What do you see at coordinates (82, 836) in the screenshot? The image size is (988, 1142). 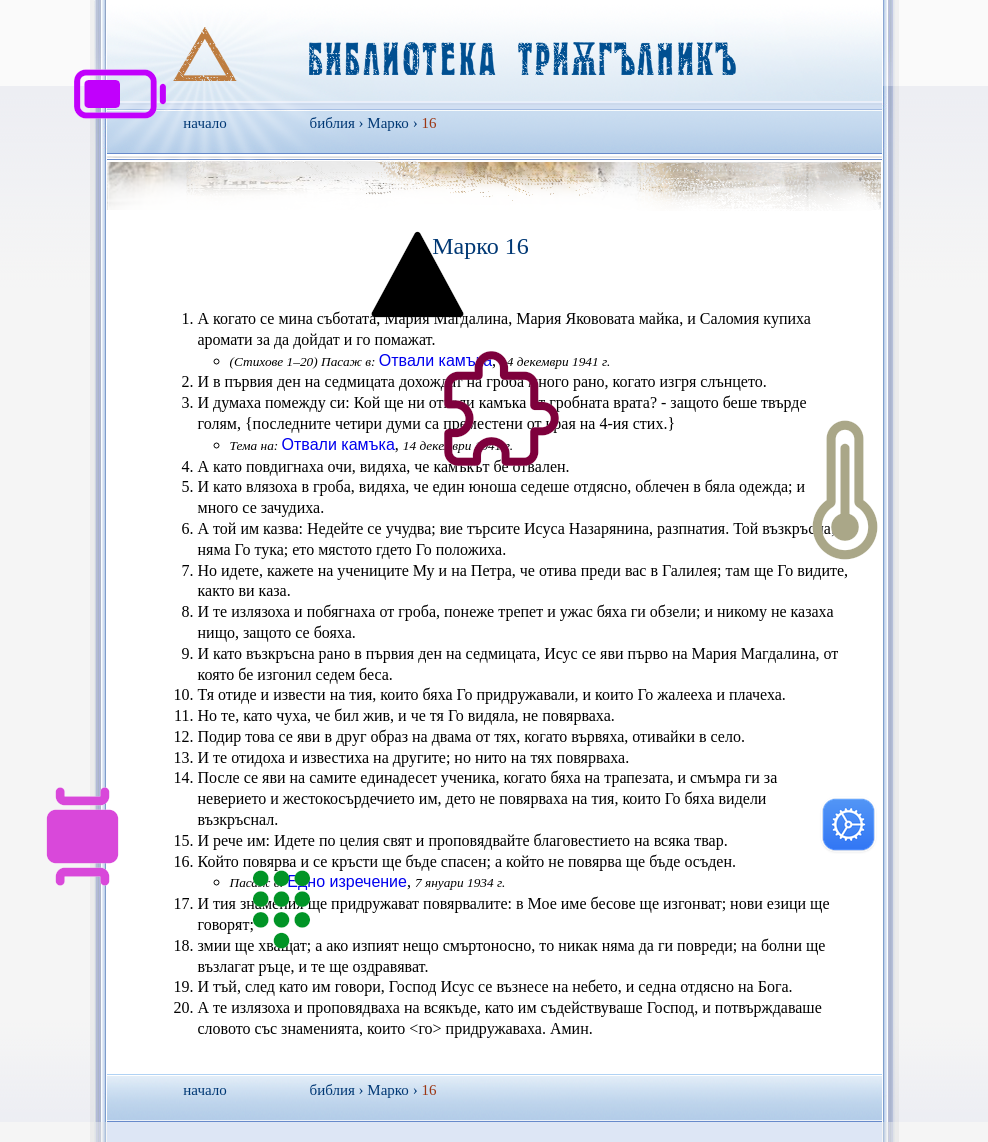 I see `scroll through vertical carousel content` at bounding box center [82, 836].